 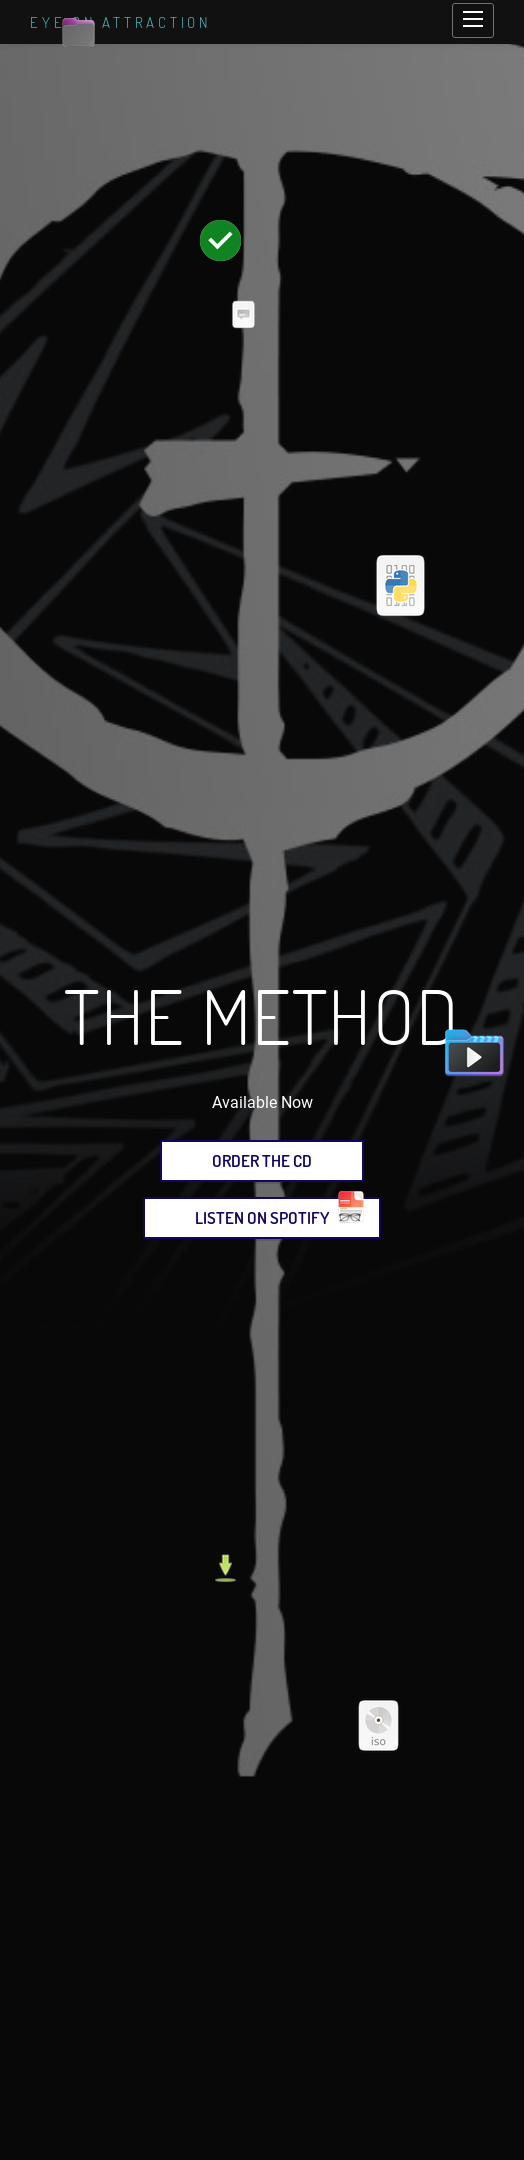 What do you see at coordinates (474, 1054) in the screenshot?
I see `open your movies folder` at bounding box center [474, 1054].